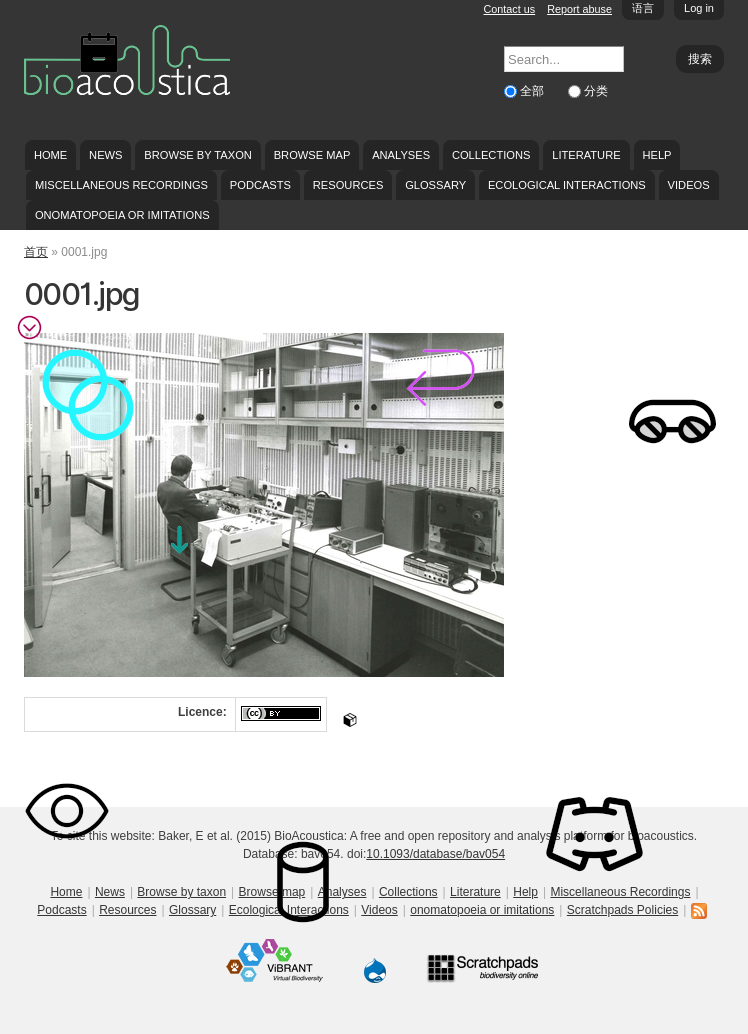  What do you see at coordinates (303, 882) in the screenshot?
I see `represents a database or data storage` at bounding box center [303, 882].